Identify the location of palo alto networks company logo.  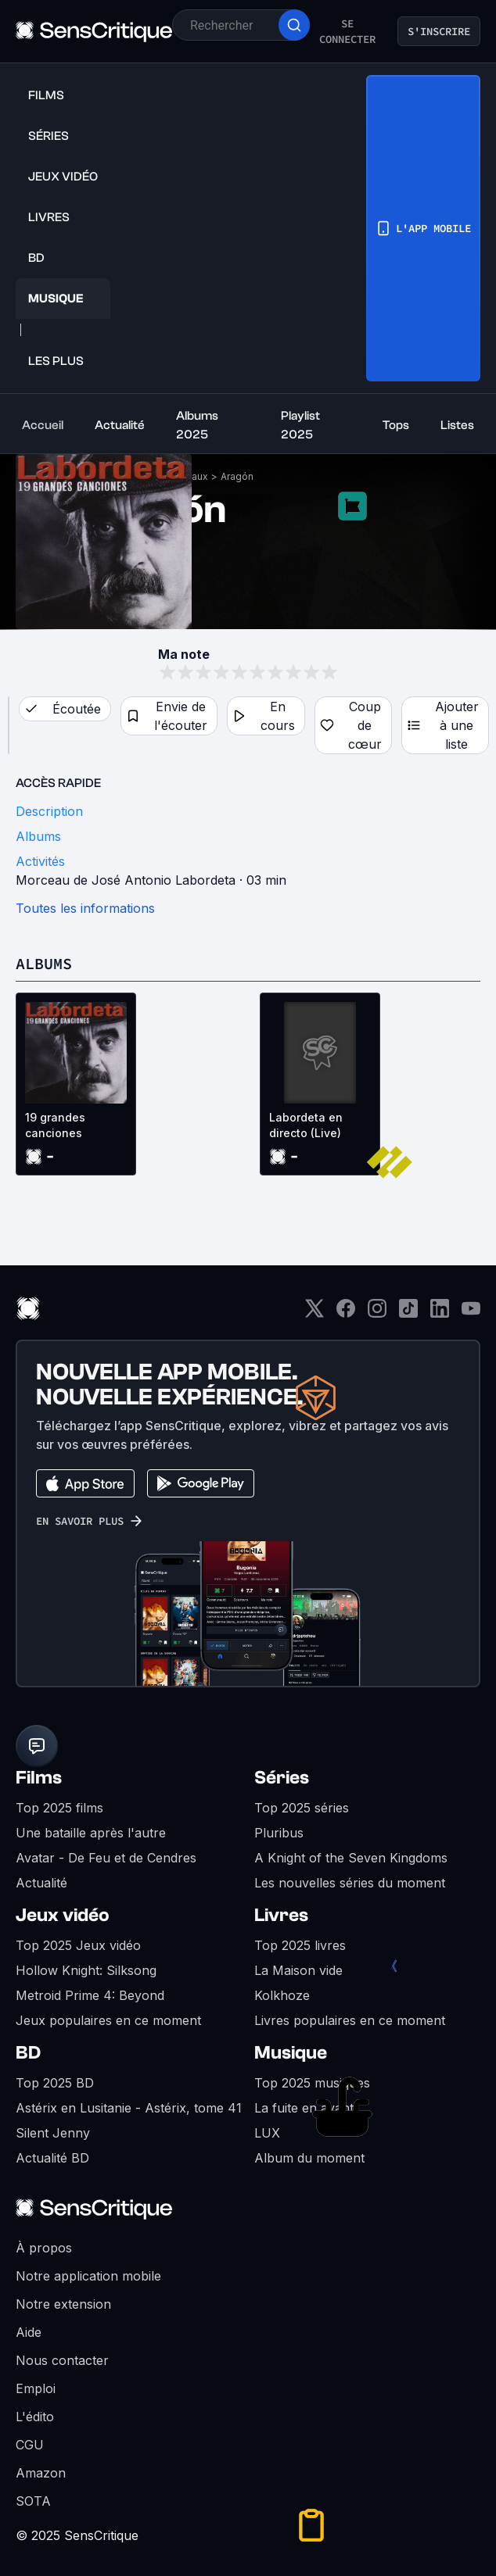
(390, 1162).